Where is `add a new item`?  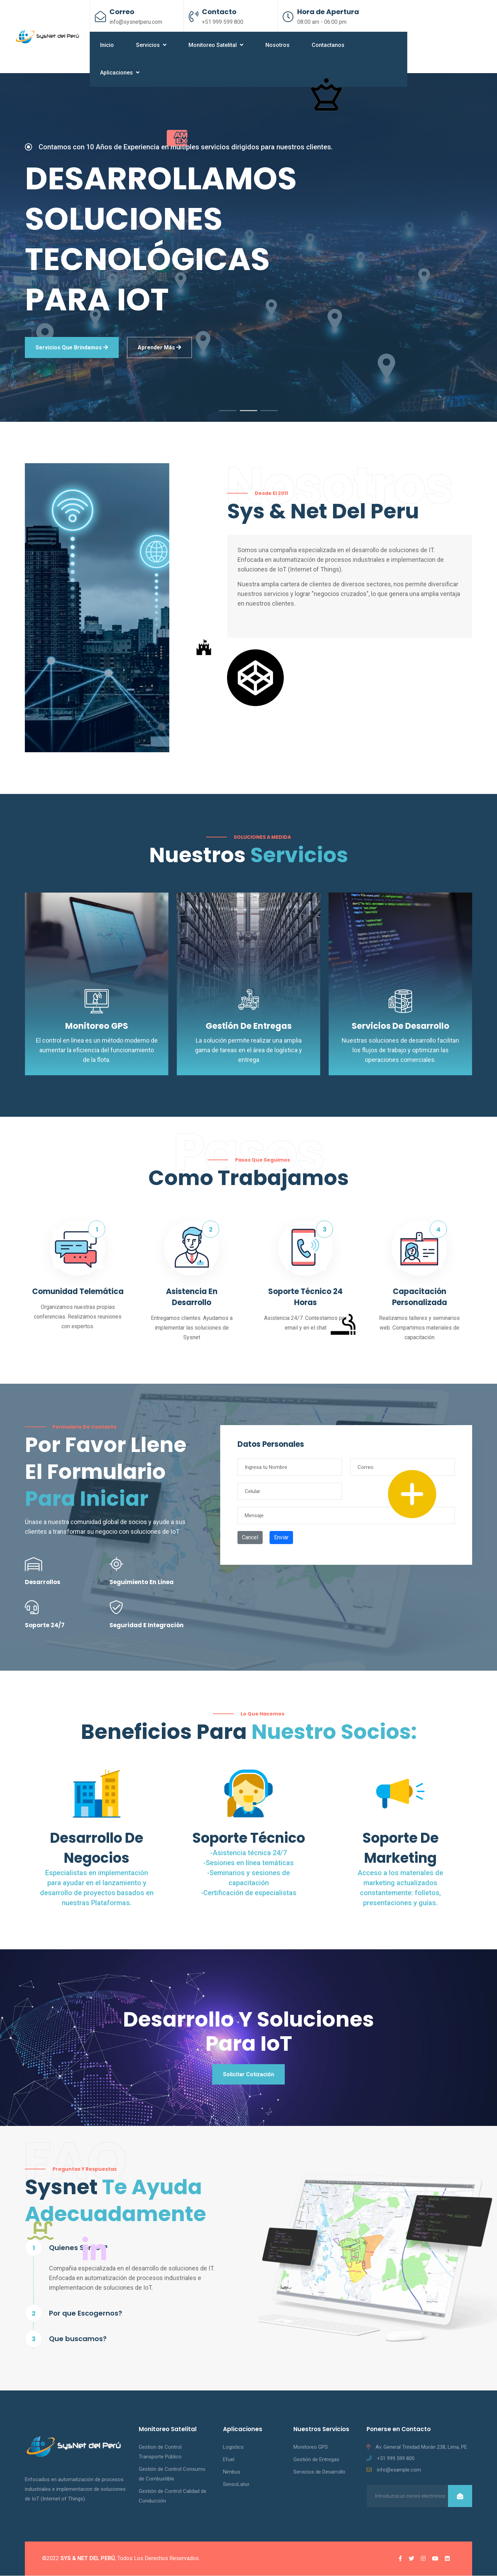
add a new item is located at coordinates (412, 1494).